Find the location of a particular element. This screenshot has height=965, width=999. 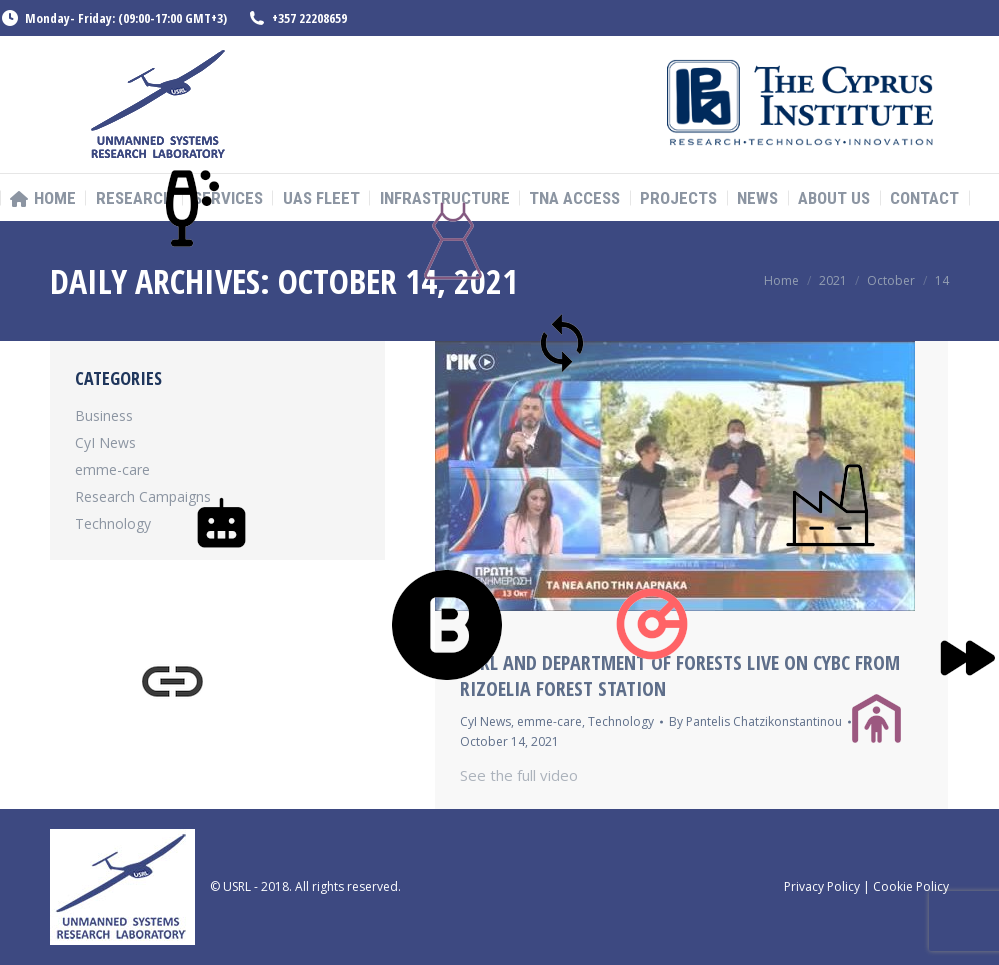

copy or share a link is located at coordinates (172, 681).